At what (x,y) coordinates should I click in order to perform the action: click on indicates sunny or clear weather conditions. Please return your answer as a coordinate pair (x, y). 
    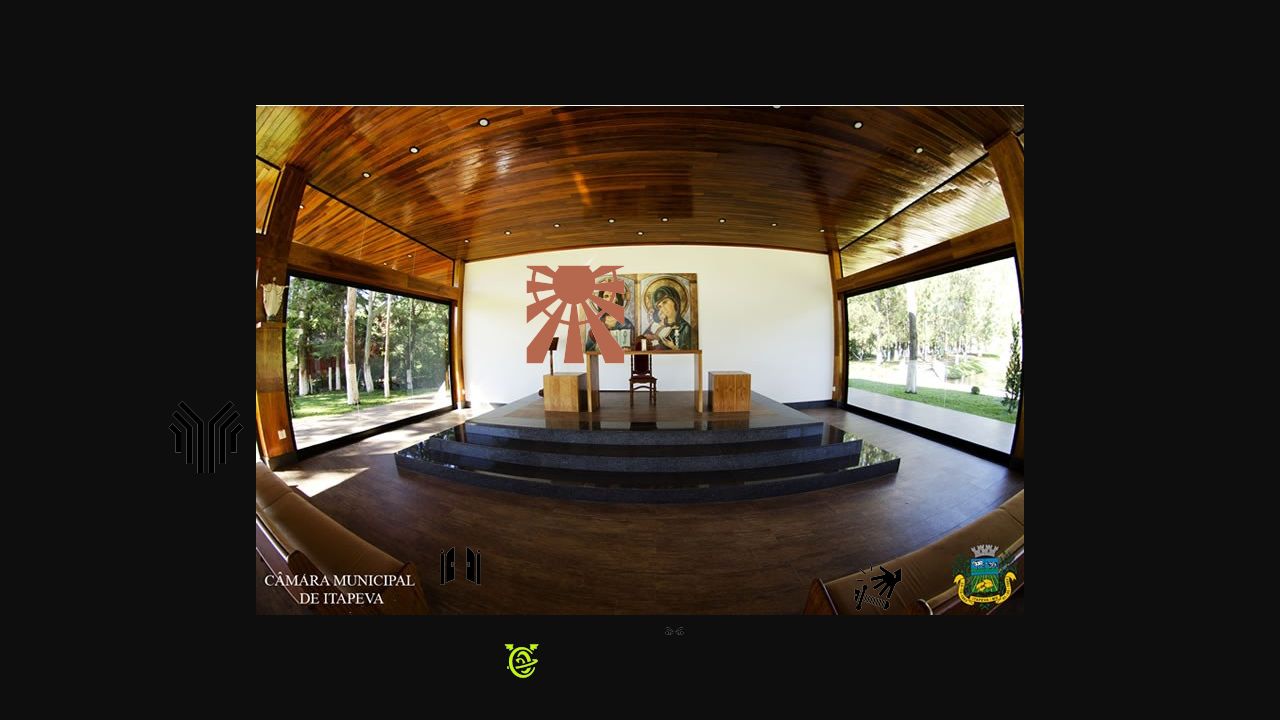
    Looking at the image, I should click on (575, 314).